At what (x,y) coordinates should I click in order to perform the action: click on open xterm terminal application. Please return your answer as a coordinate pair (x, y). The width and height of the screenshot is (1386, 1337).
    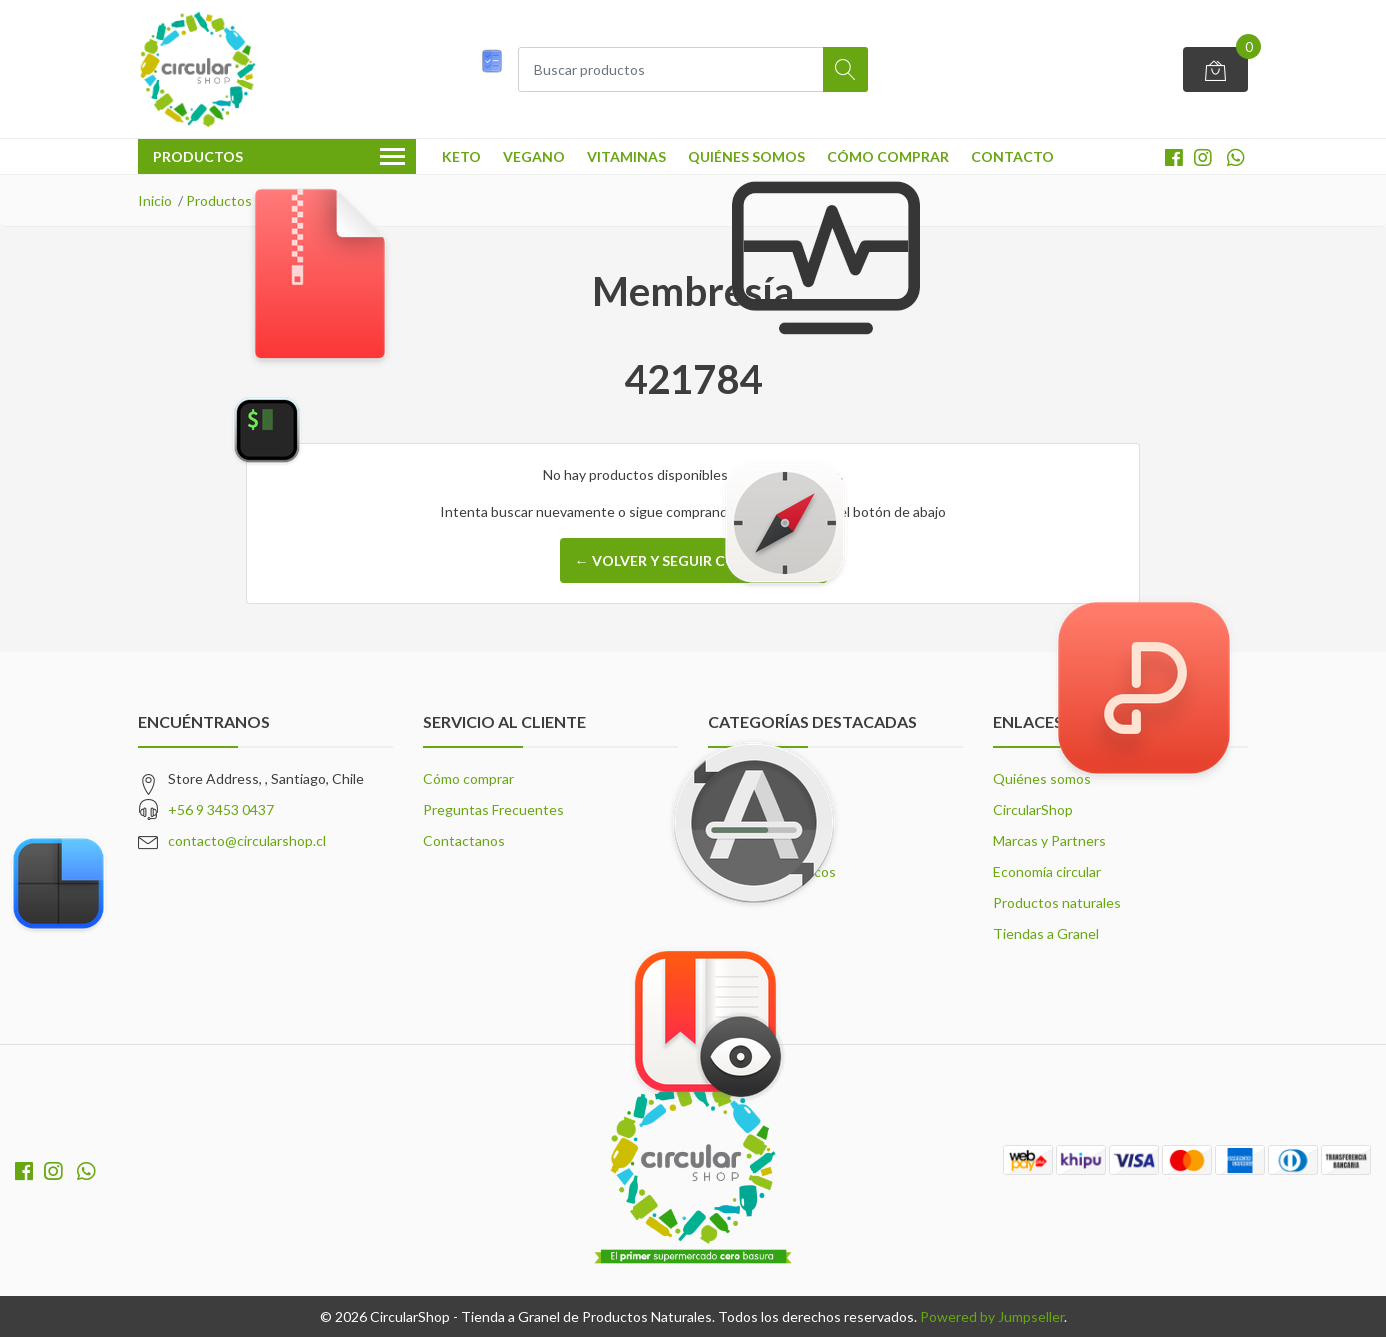
    Looking at the image, I should click on (267, 430).